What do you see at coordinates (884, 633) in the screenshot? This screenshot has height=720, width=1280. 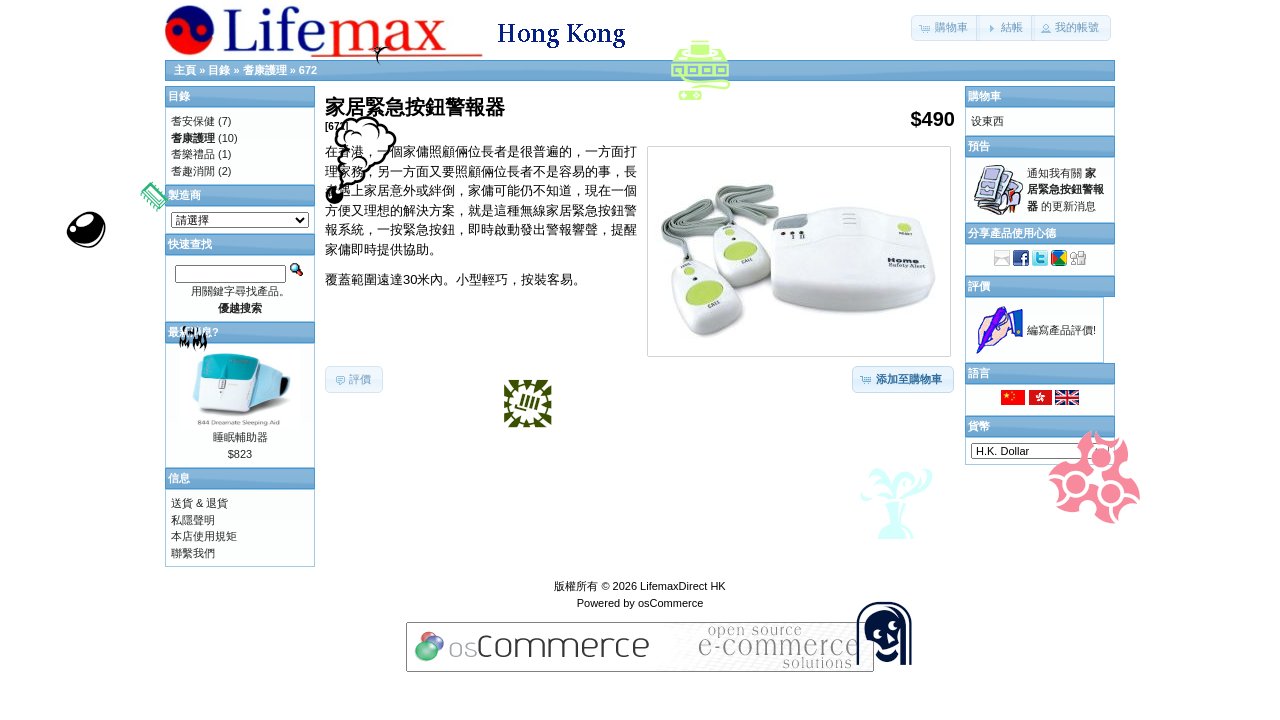 I see `view collected specimens or curiosities` at bounding box center [884, 633].